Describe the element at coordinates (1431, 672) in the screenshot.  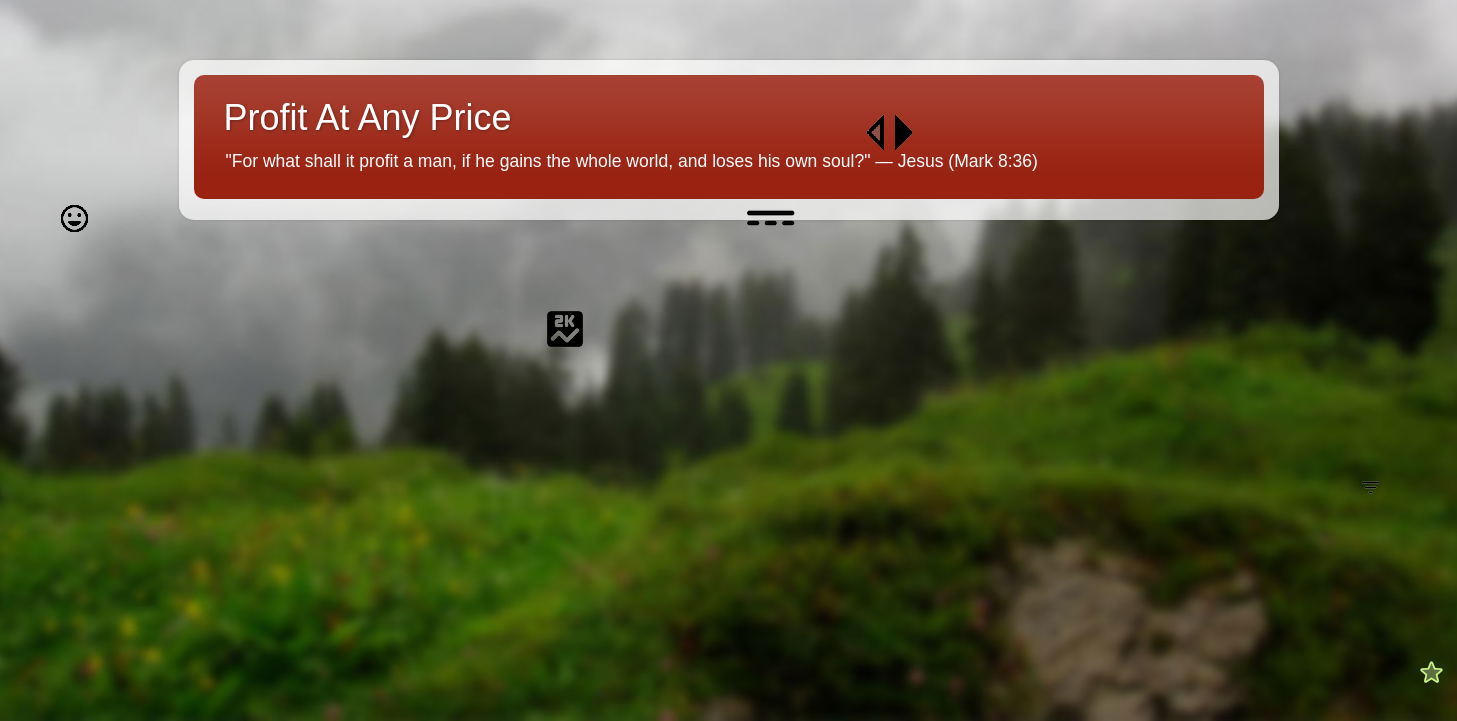
I see `add to favorites` at that location.